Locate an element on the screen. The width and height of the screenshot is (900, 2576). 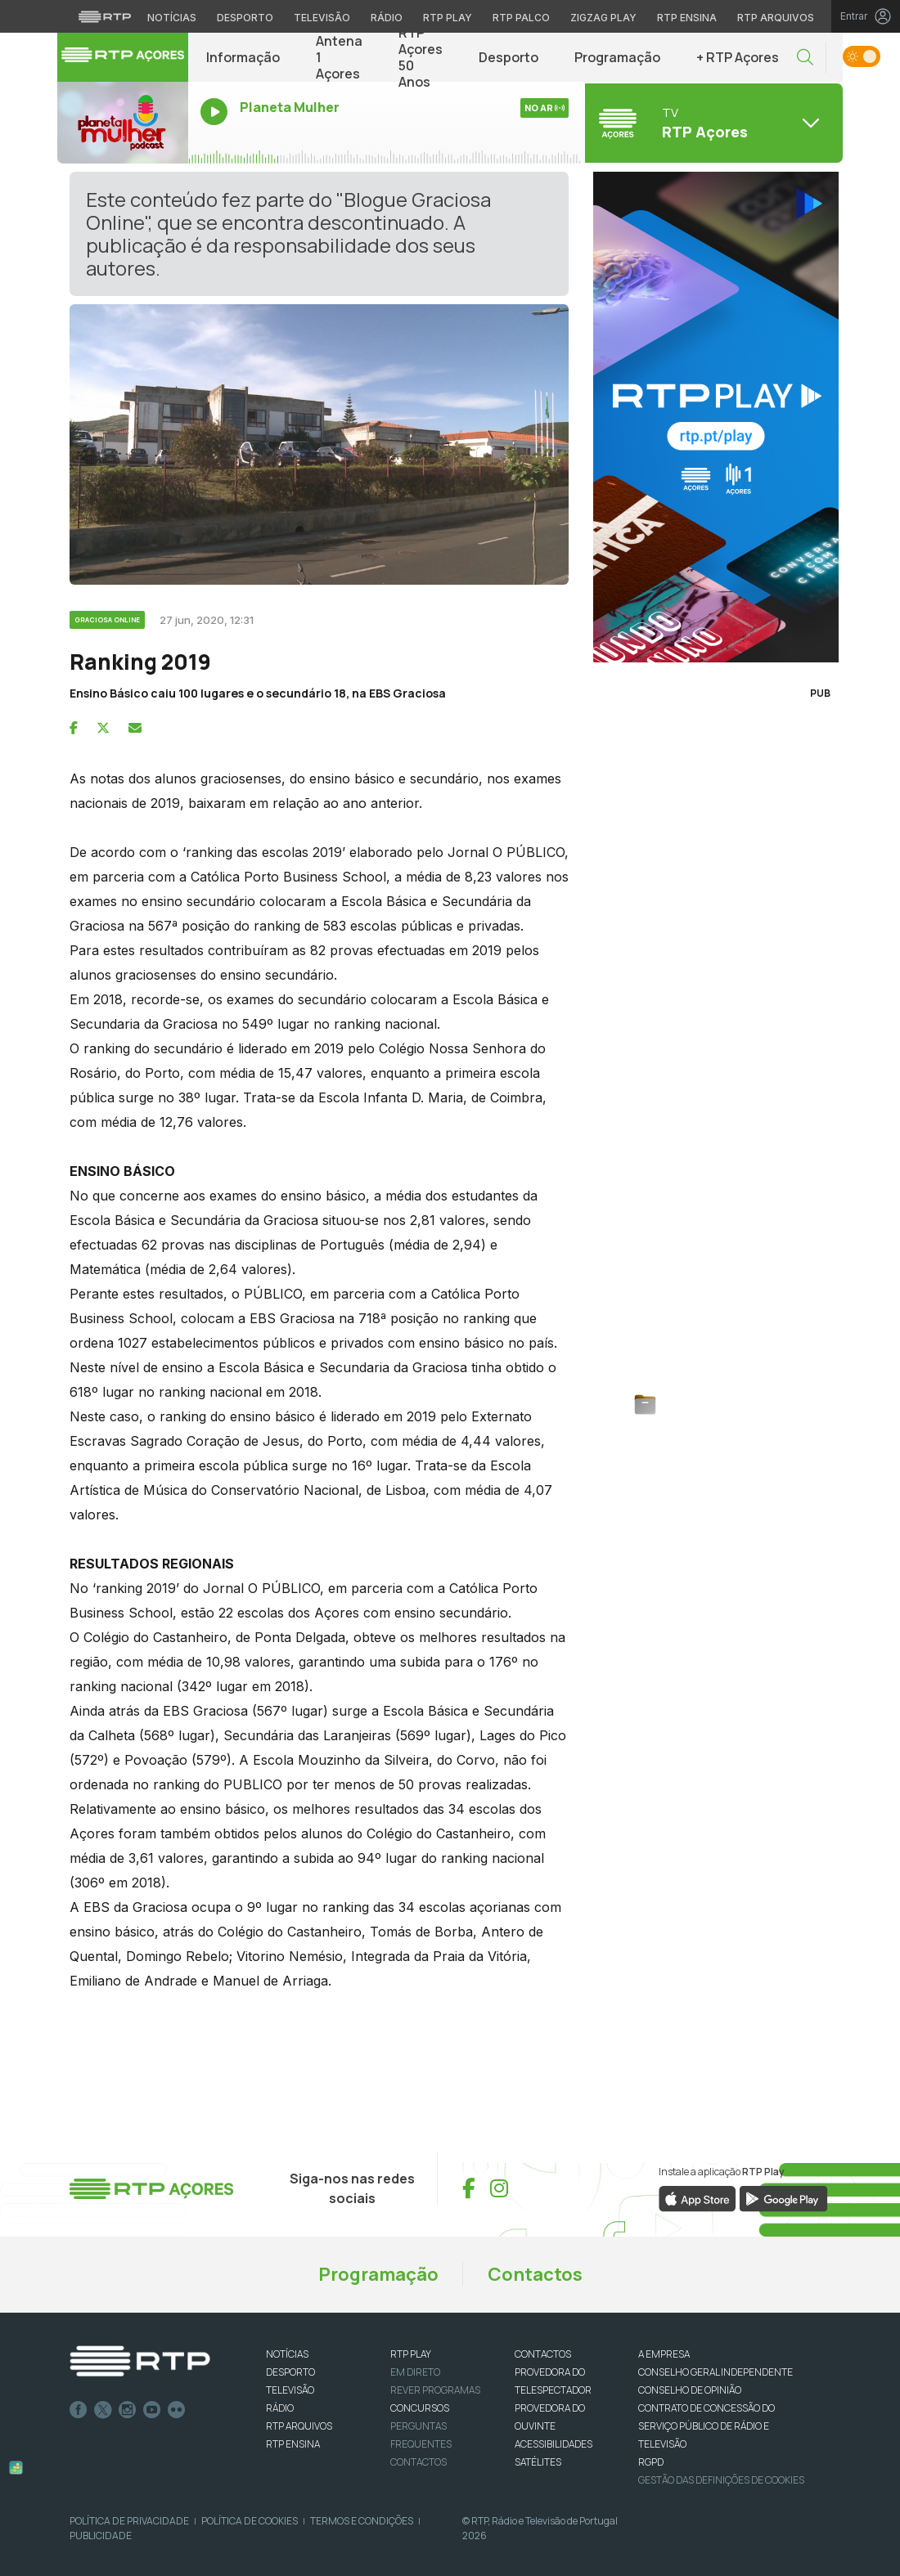
open file manager application is located at coordinates (645, 1404).